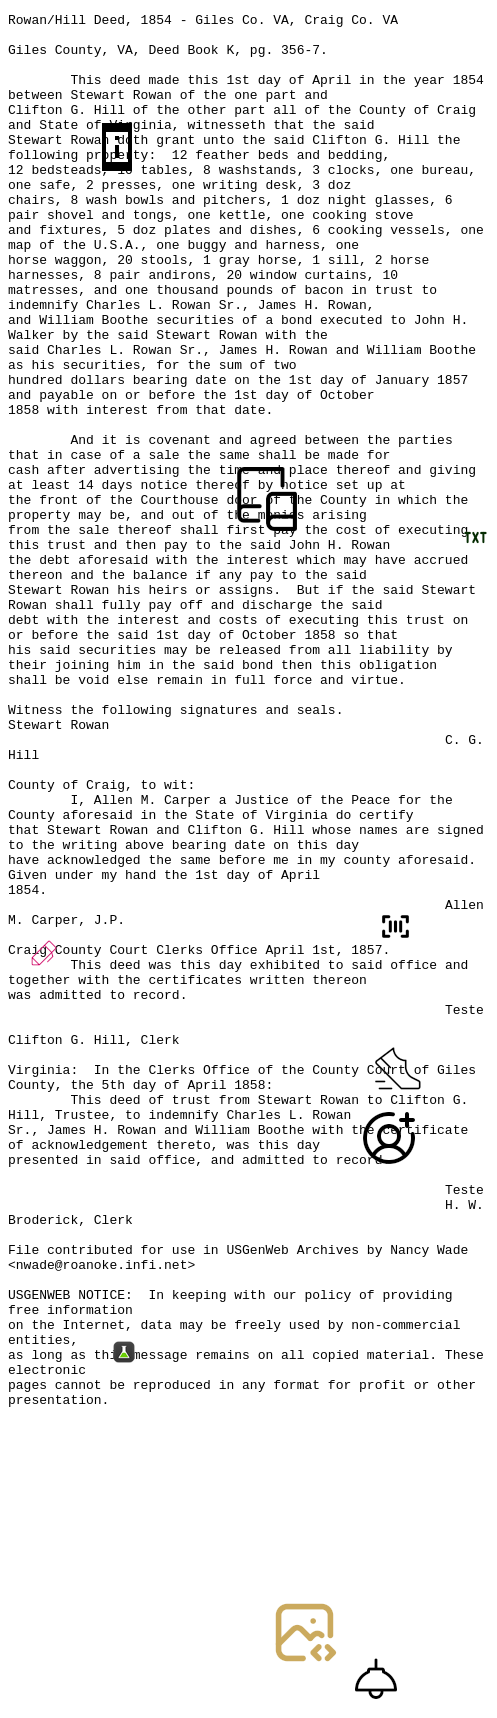  Describe the element at coordinates (376, 1681) in the screenshot. I see `toggle pendant lamp or ceiling light` at that location.